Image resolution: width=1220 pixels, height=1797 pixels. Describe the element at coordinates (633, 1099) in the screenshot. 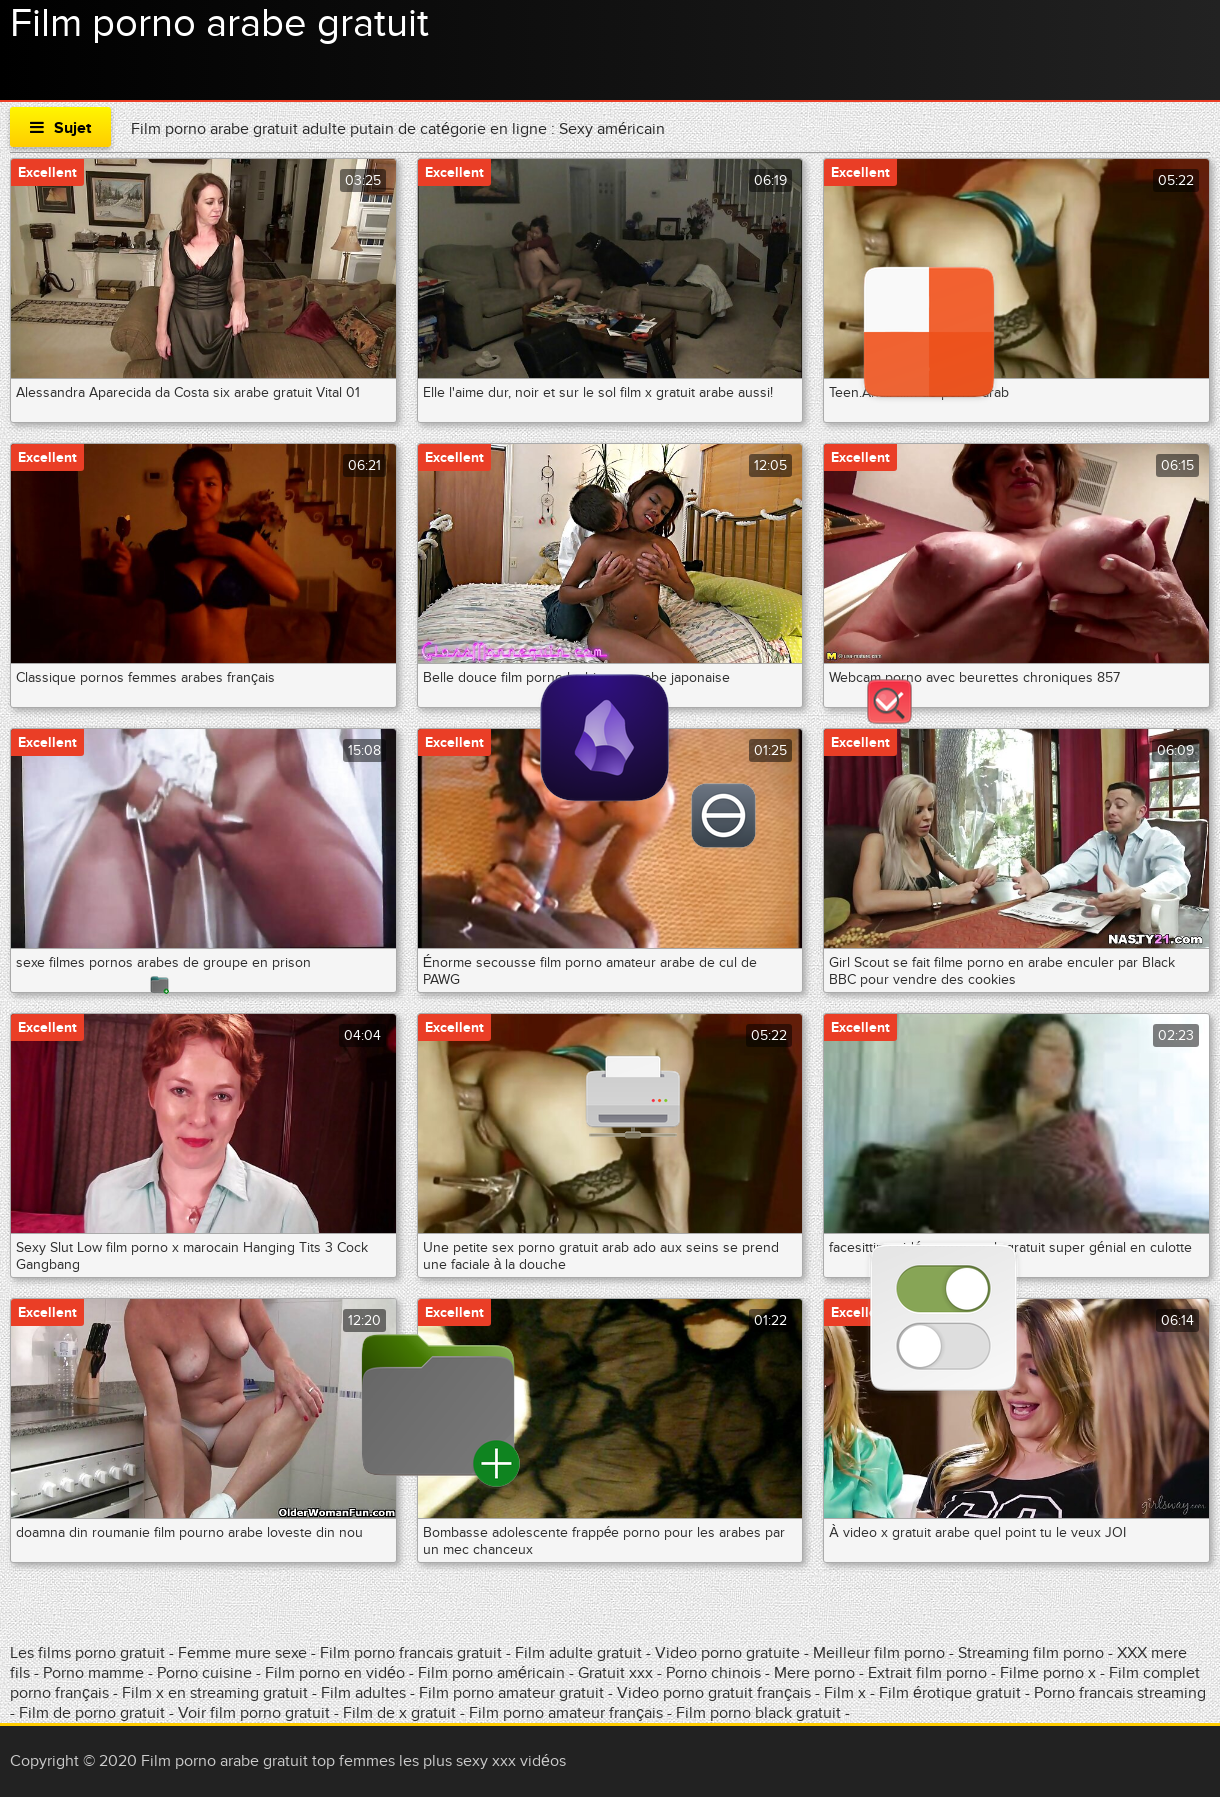

I see `connect to a network printer` at that location.